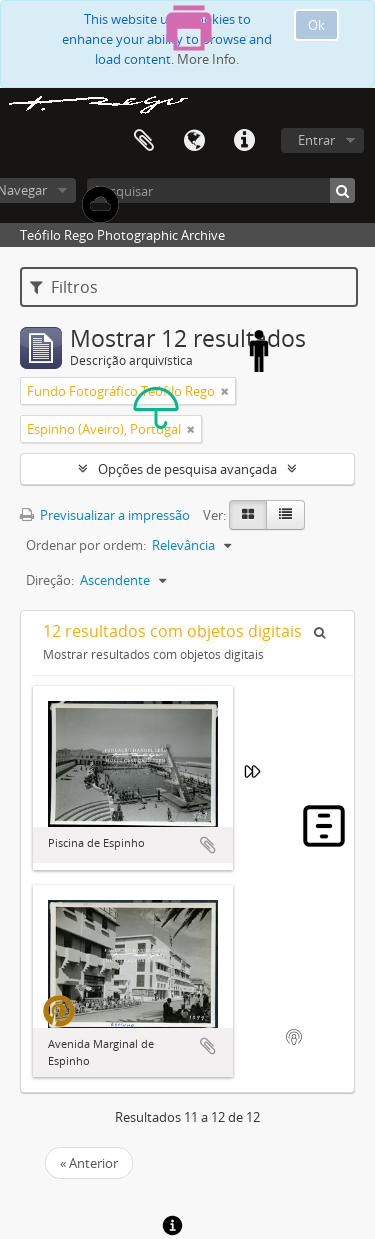  I want to click on access cloud storage, so click(100, 204).